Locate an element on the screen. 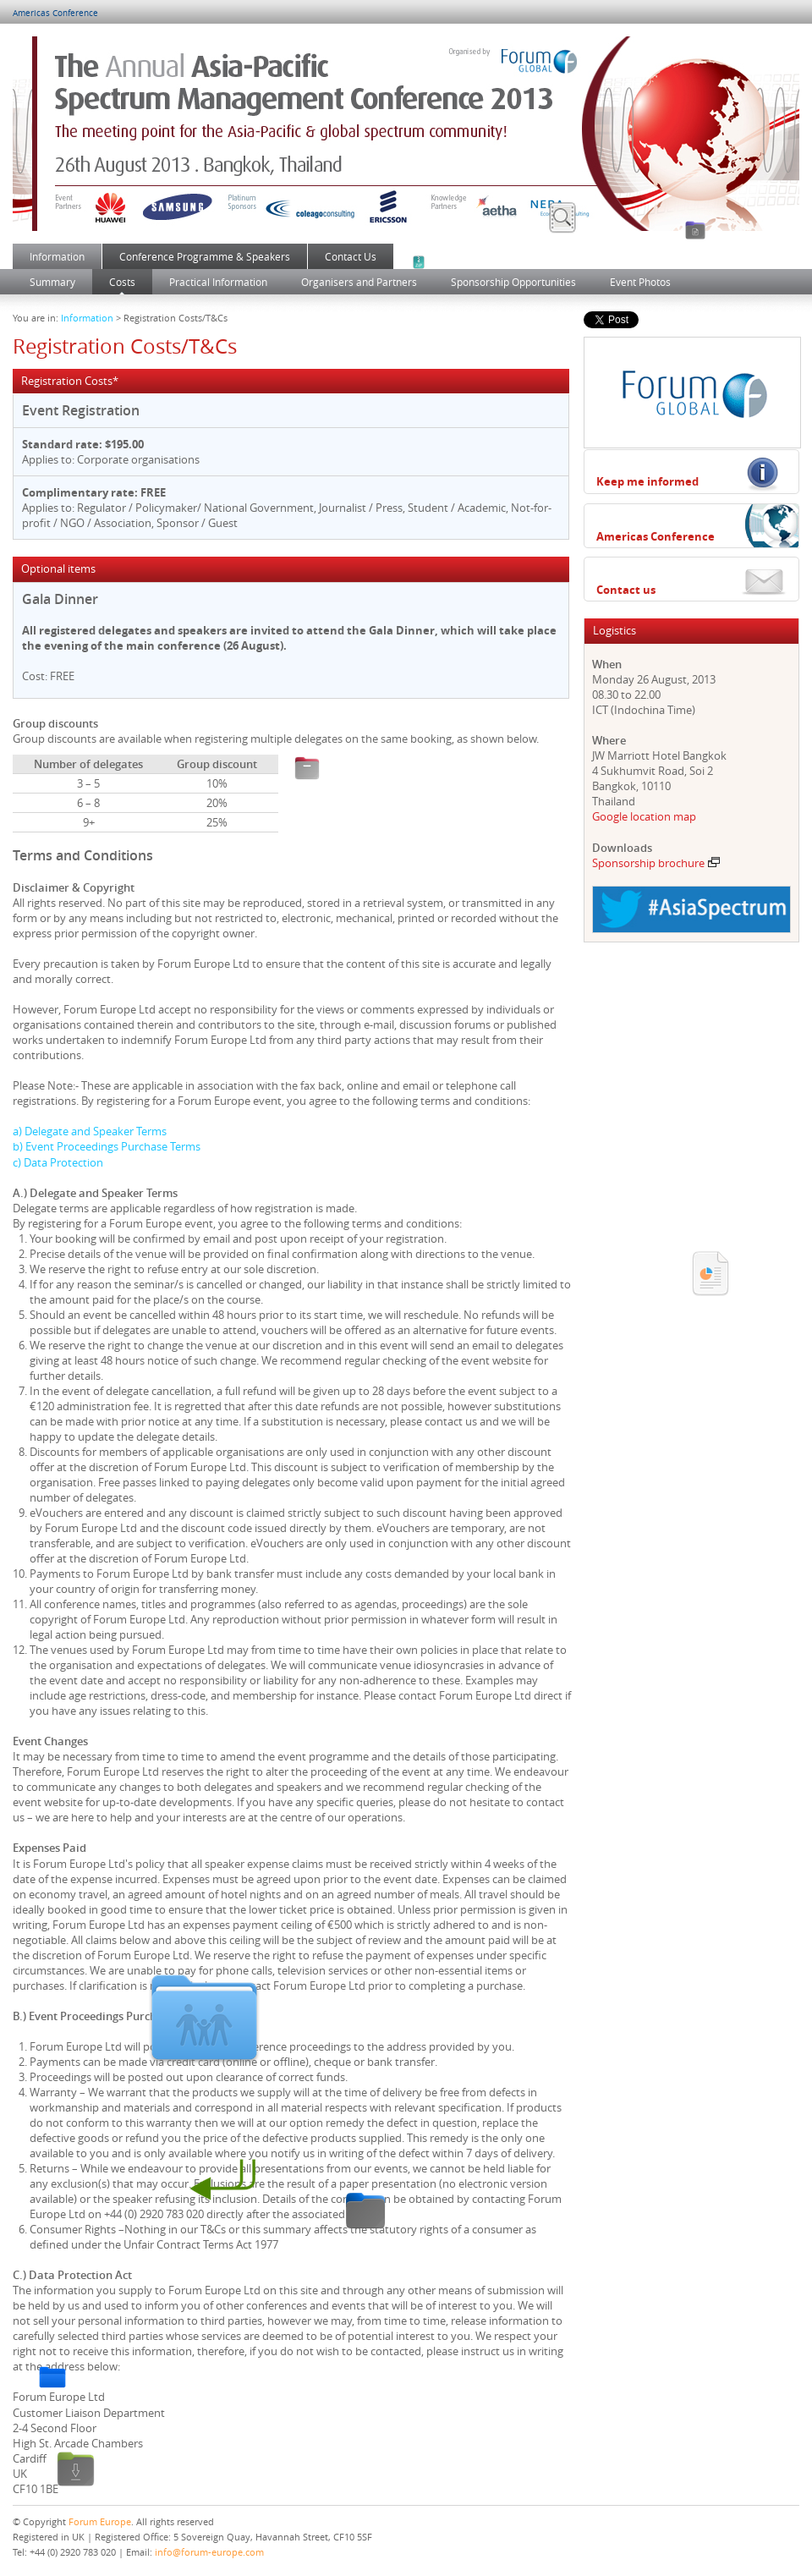  open folder containing files or documents is located at coordinates (52, 2377).